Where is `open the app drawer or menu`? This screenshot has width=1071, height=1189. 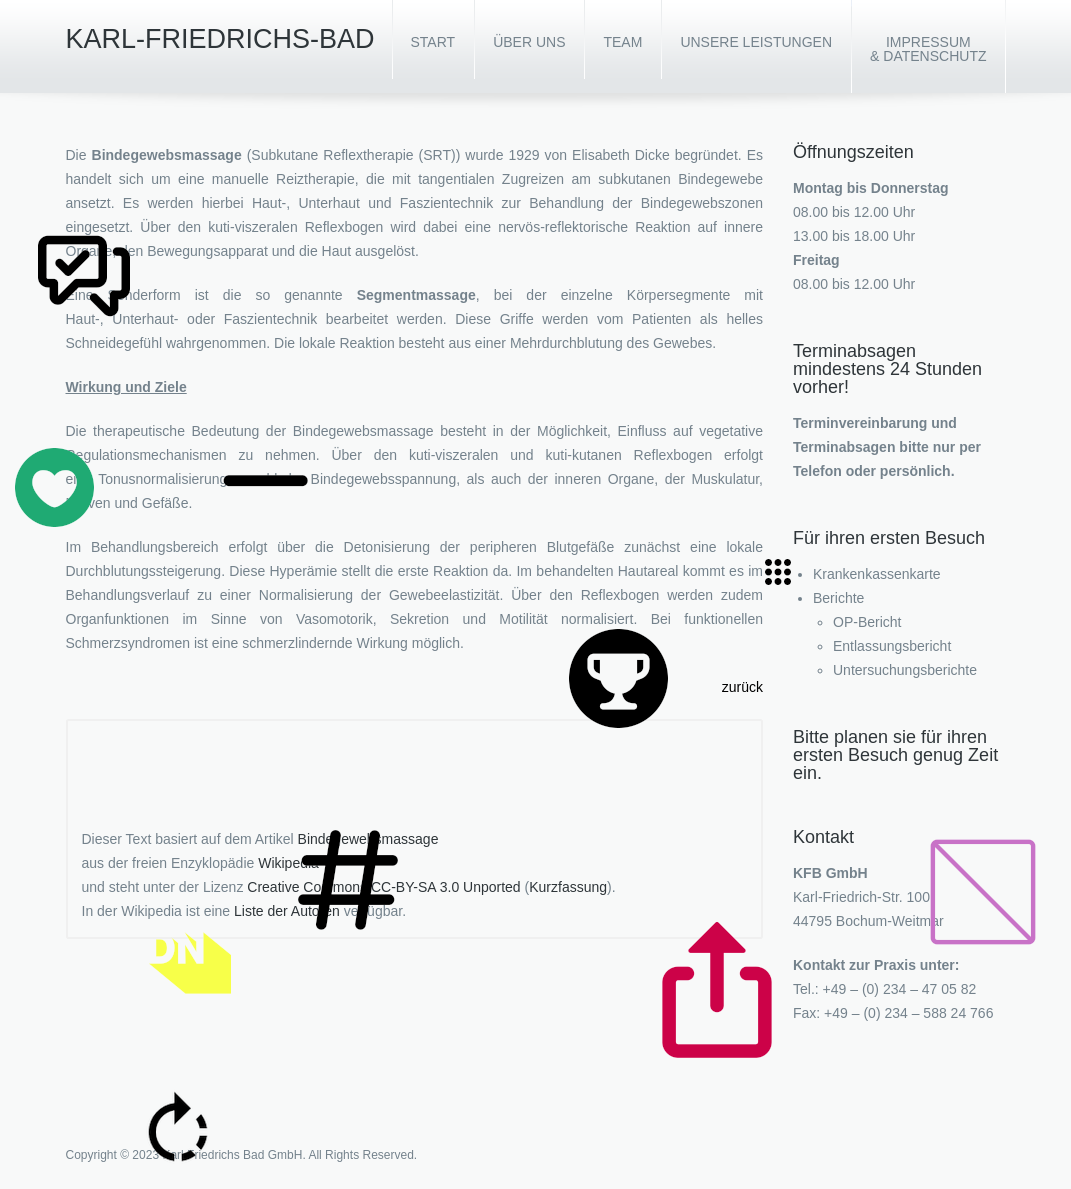
open the app drawer or menu is located at coordinates (778, 572).